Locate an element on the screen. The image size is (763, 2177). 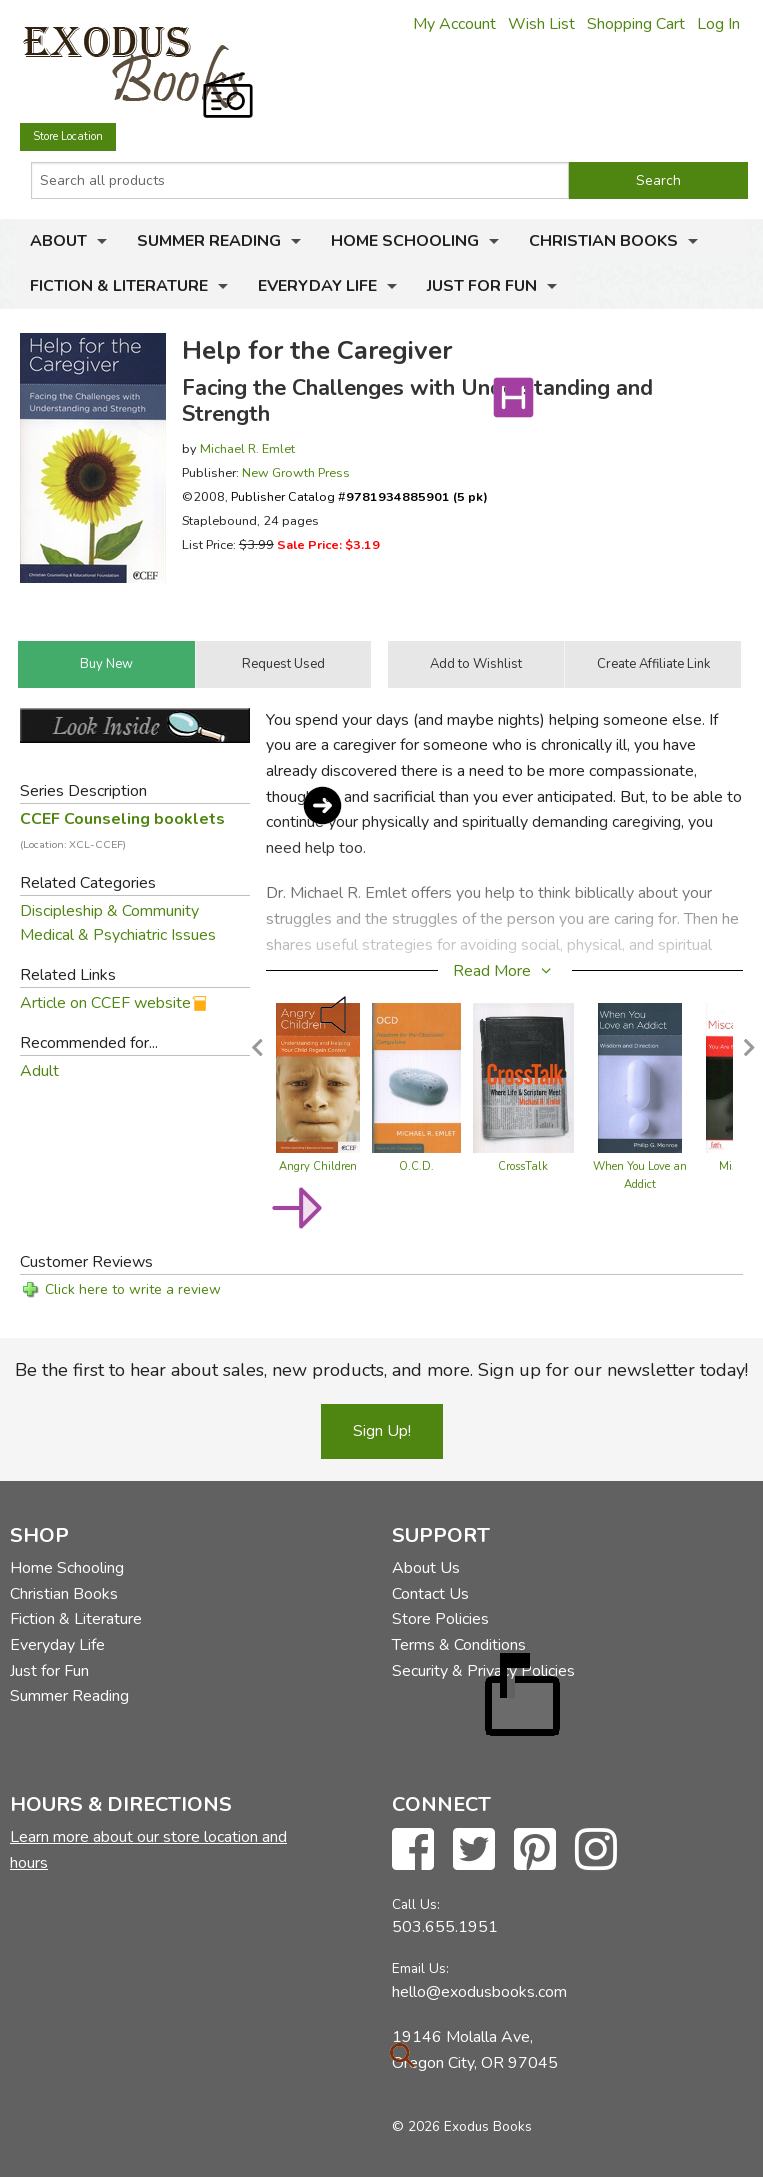
navigate to the next item or page is located at coordinates (297, 1208).